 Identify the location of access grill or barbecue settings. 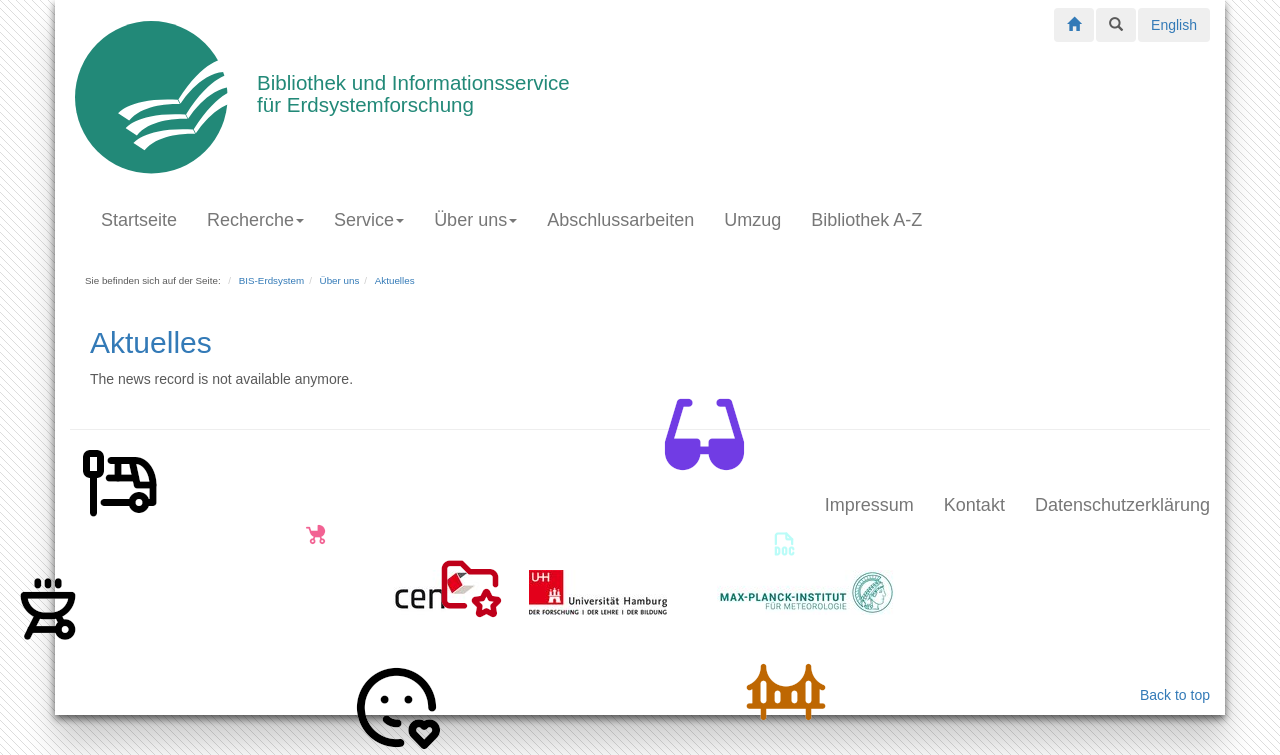
(48, 609).